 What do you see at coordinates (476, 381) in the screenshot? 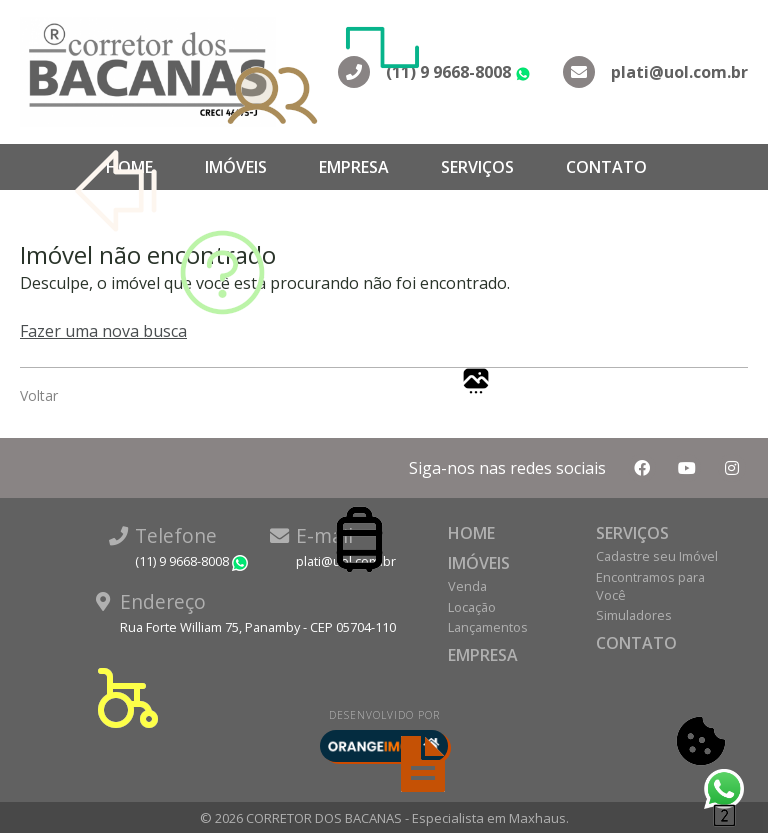
I see `view instant photos or polaroid-style images` at bounding box center [476, 381].